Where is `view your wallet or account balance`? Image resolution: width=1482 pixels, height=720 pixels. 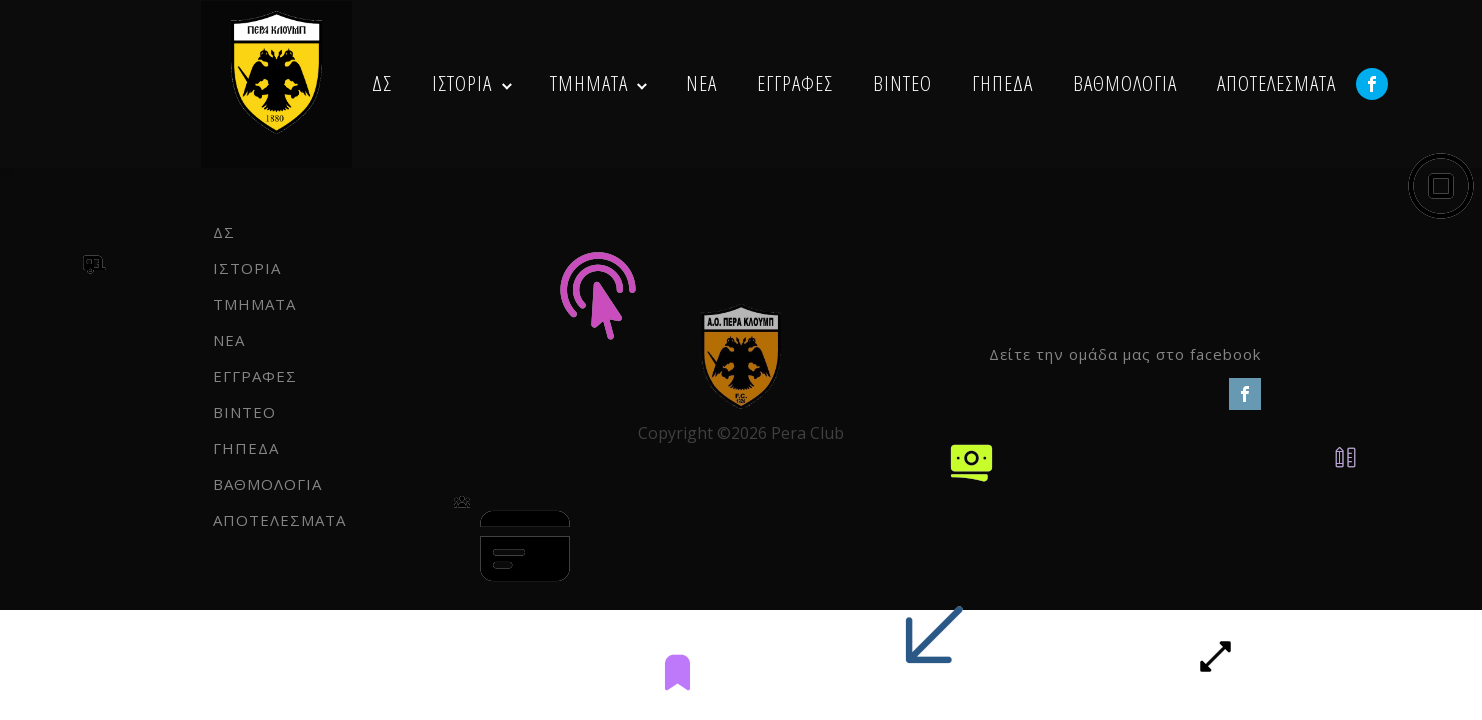
view your wallet or account balance is located at coordinates (971, 462).